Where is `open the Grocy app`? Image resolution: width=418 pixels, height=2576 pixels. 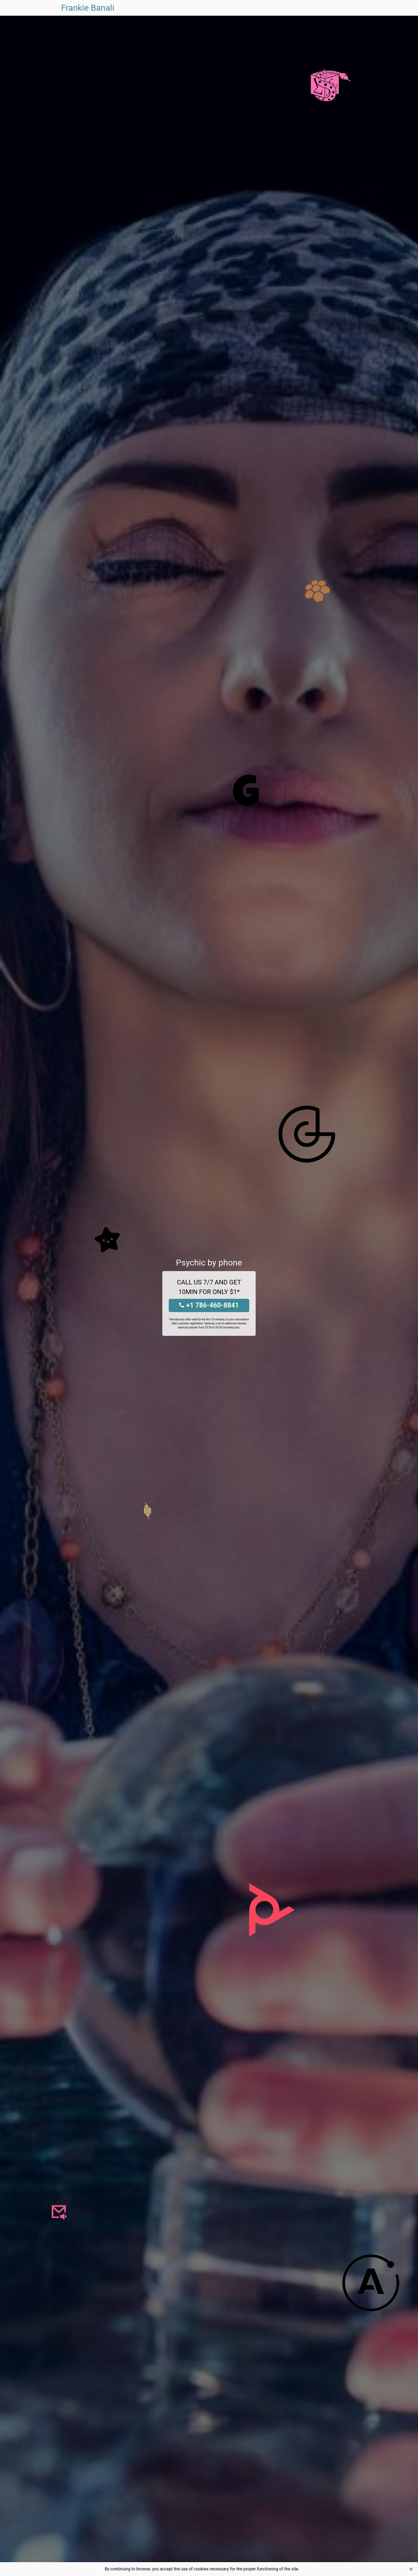 open the Grocy app is located at coordinates (246, 790).